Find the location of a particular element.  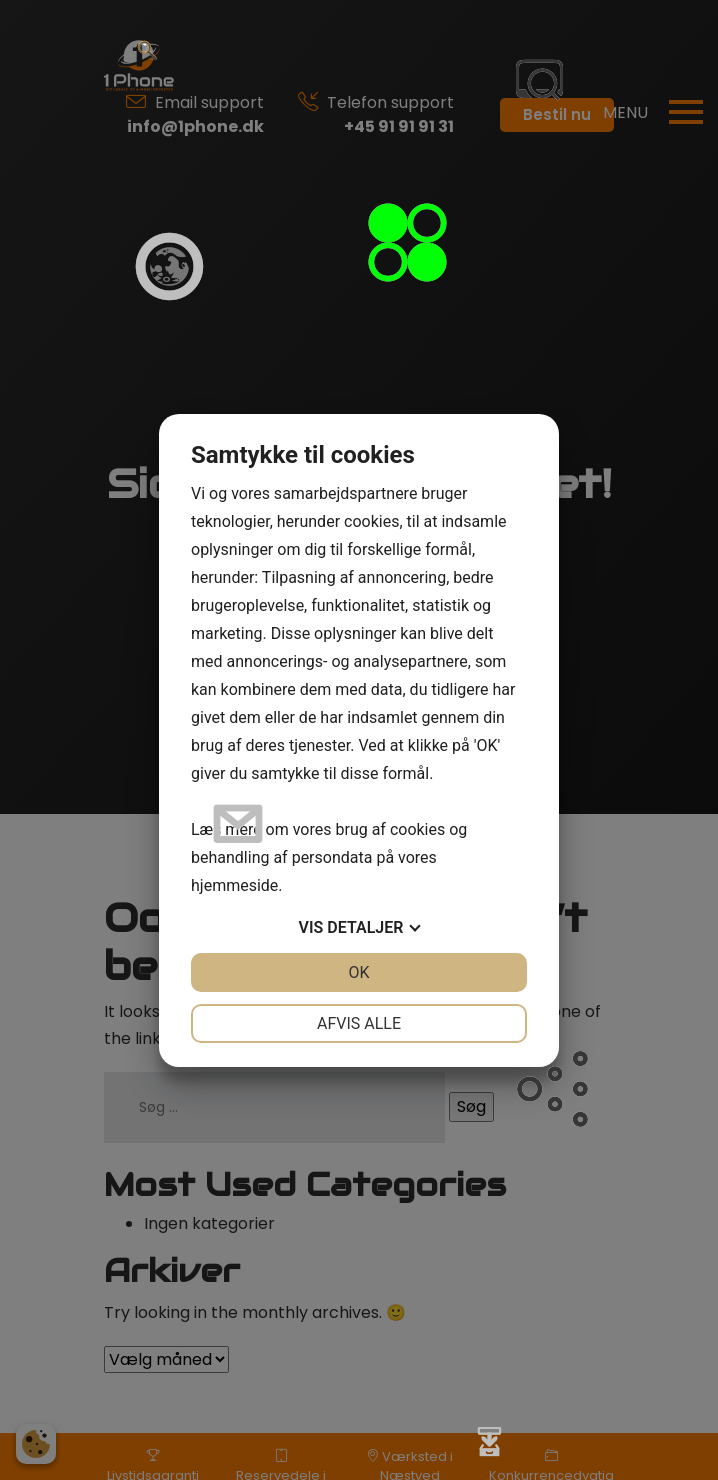

track or monitor folder activity is located at coordinates (552, 1091).